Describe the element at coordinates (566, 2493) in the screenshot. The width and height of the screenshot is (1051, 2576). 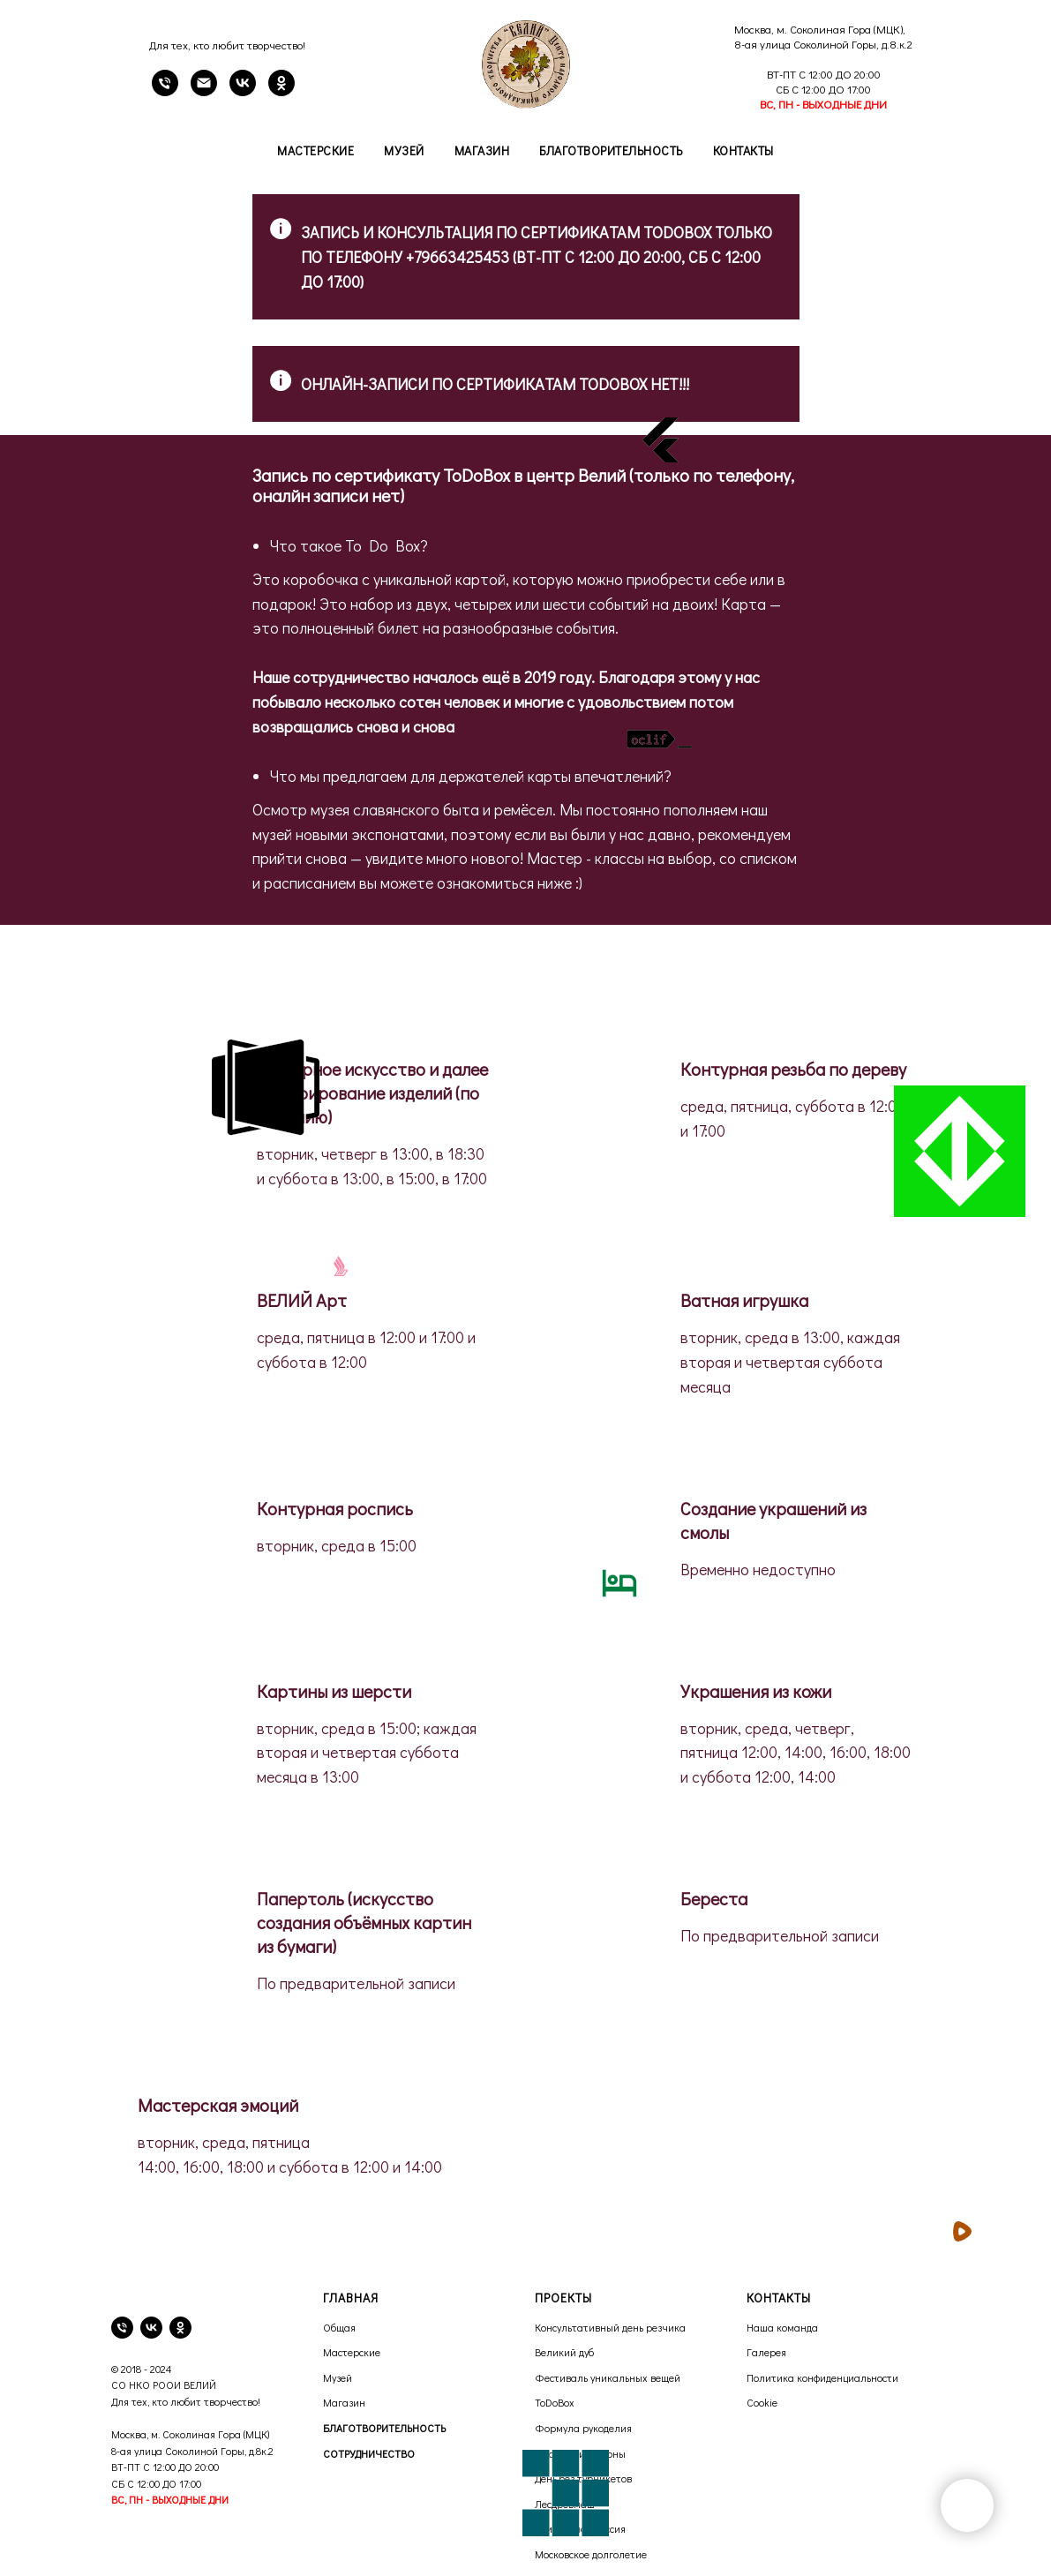
I see `pnpm package manager logo` at that location.